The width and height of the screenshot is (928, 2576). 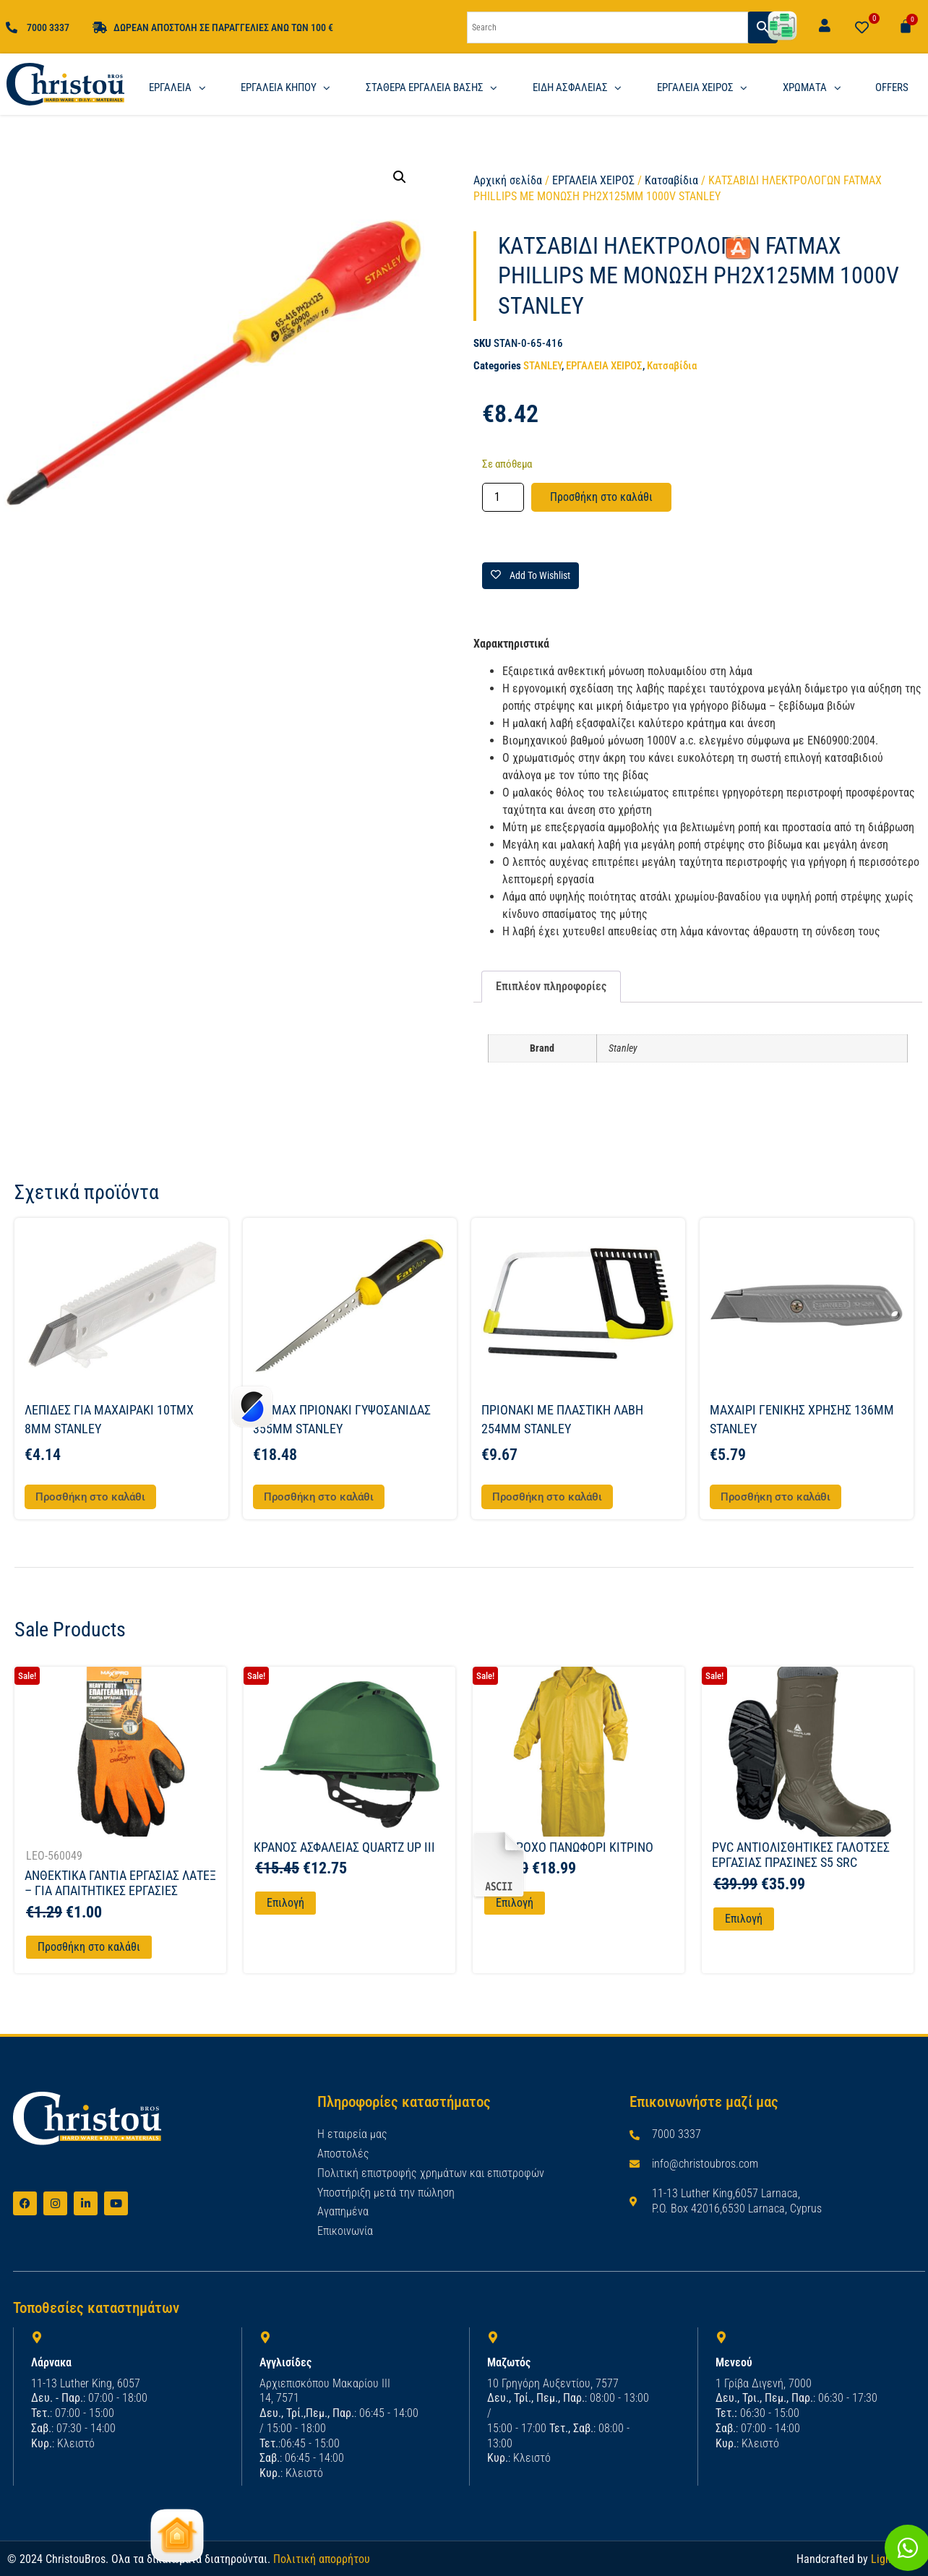 What do you see at coordinates (499, 1866) in the screenshot?
I see `a plain text or ascii file type indicator` at bounding box center [499, 1866].